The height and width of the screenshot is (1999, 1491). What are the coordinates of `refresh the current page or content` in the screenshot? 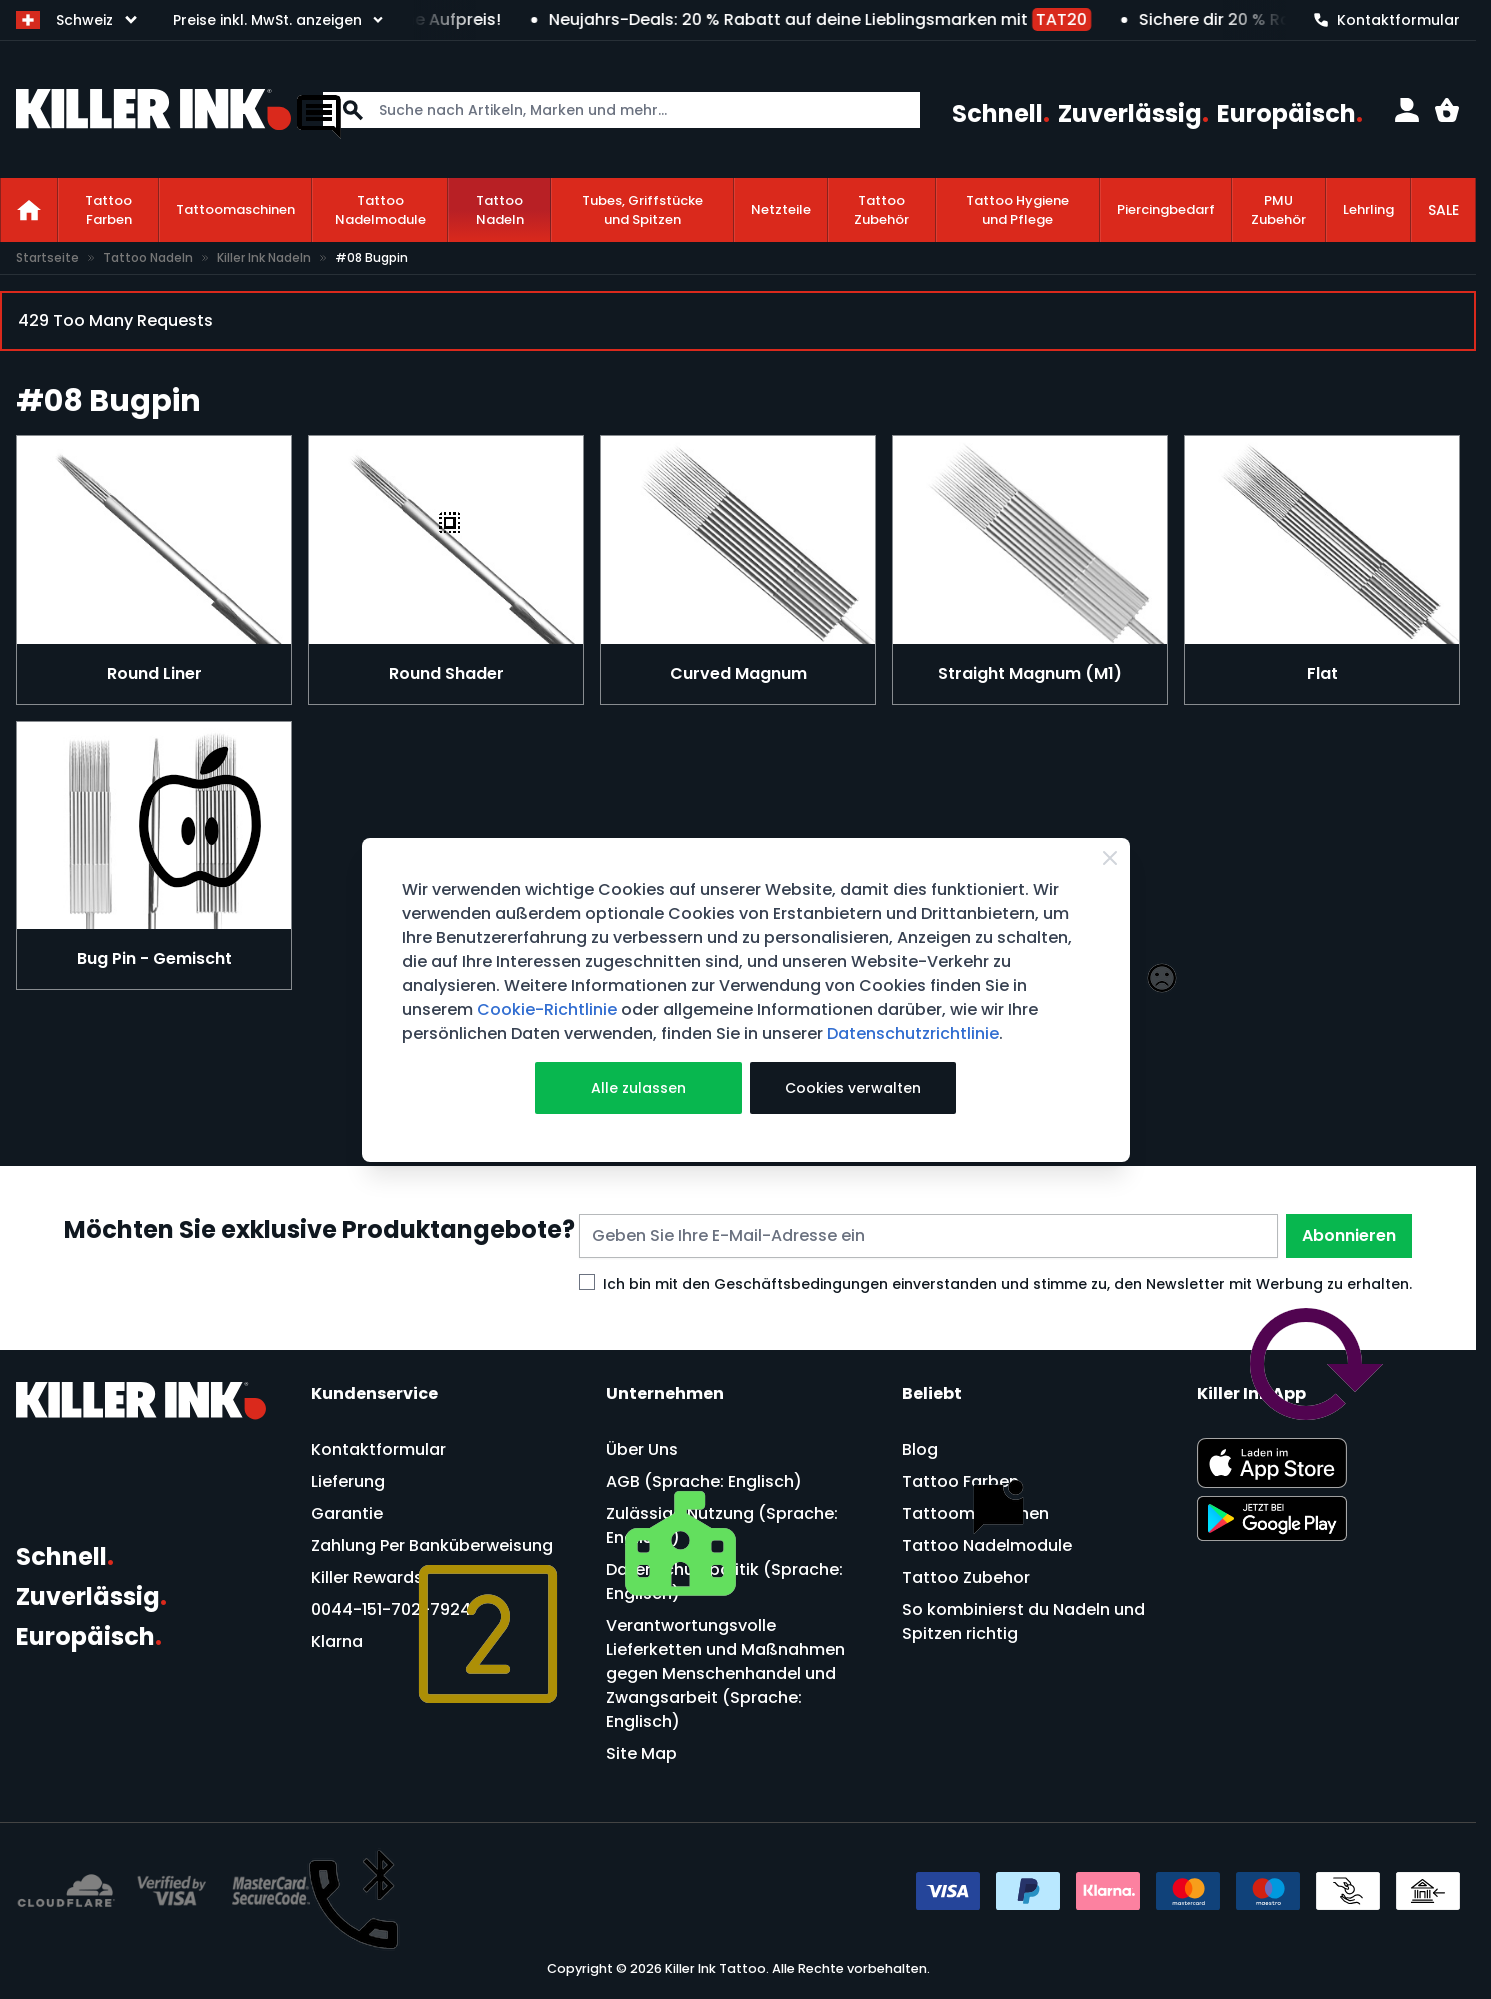 It's located at (1313, 1364).